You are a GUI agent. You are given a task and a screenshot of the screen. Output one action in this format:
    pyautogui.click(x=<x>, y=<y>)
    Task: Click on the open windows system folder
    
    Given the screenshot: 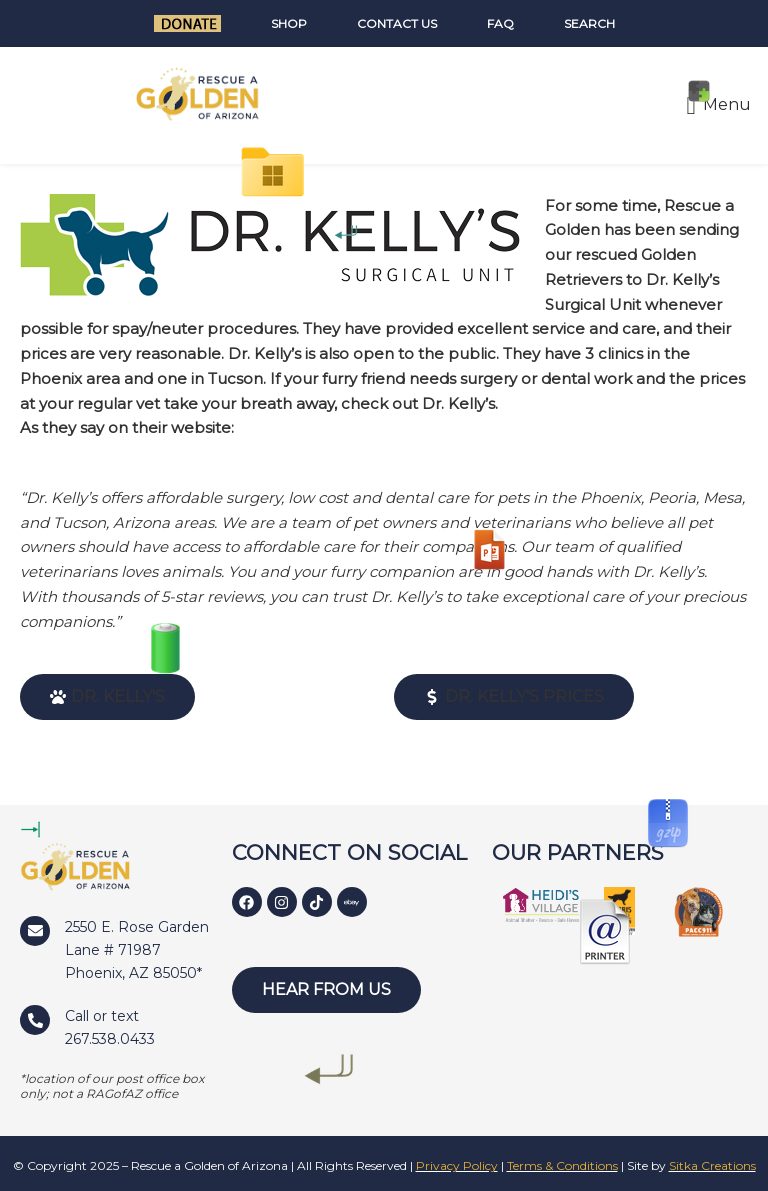 What is the action you would take?
    pyautogui.click(x=272, y=173)
    